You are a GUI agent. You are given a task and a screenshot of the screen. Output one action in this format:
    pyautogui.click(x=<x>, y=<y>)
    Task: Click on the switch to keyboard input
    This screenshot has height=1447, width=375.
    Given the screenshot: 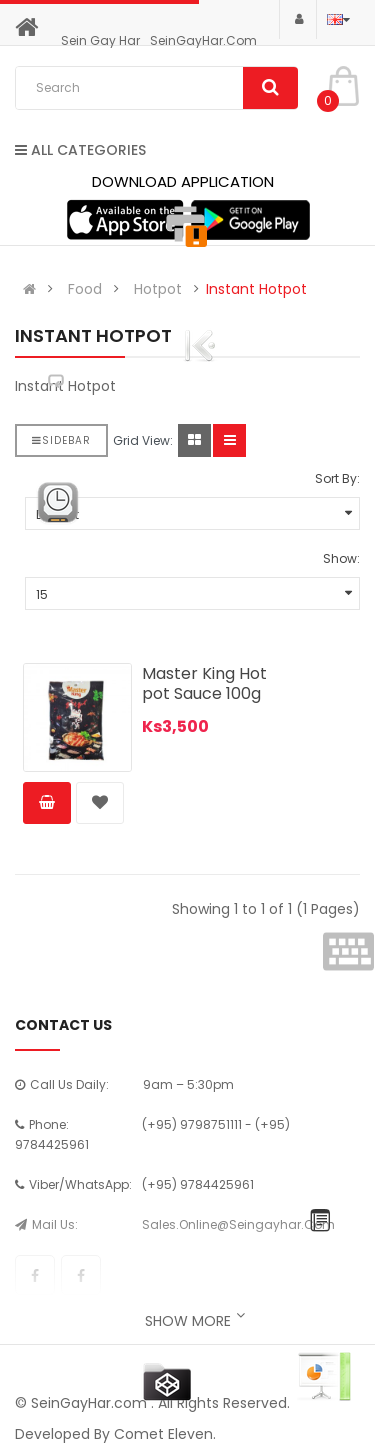 What is the action you would take?
    pyautogui.click(x=348, y=951)
    